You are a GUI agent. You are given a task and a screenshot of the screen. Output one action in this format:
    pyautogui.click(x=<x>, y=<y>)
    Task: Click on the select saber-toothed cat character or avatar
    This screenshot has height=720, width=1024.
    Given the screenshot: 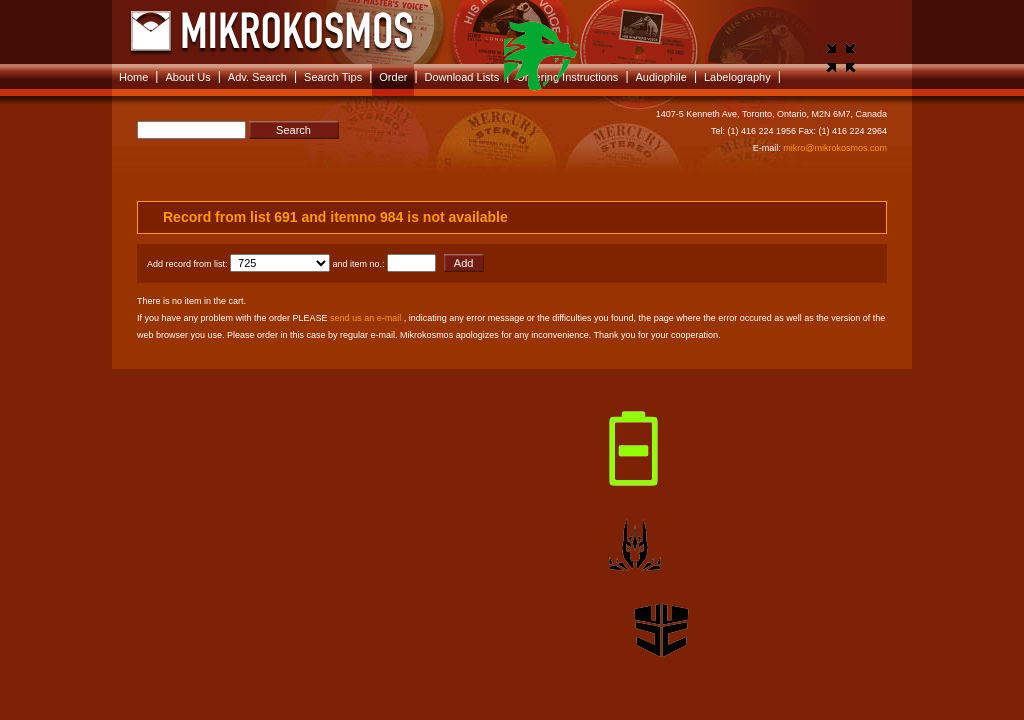 What is the action you would take?
    pyautogui.click(x=541, y=56)
    